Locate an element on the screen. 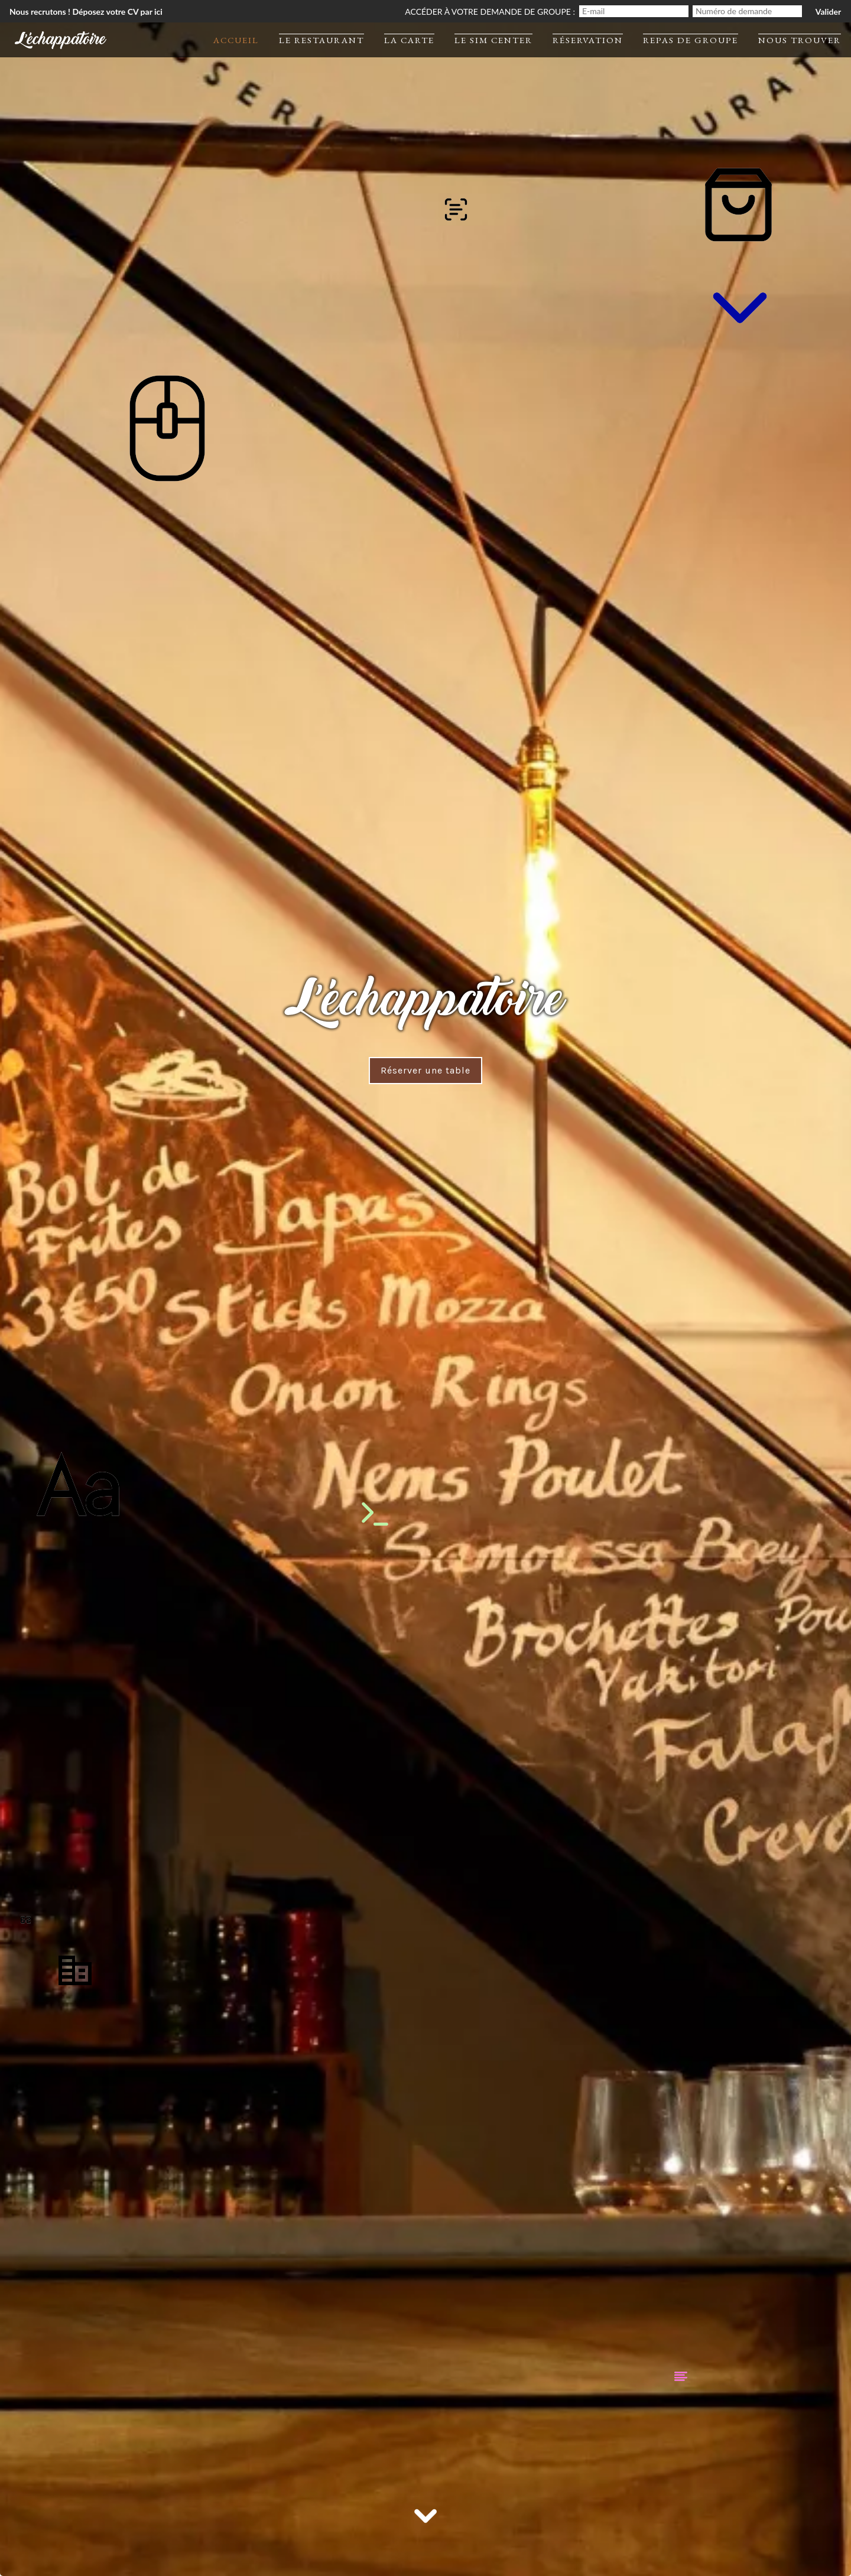 The height and width of the screenshot is (2576, 851). view your shopping cart is located at coordinates (738, 204).